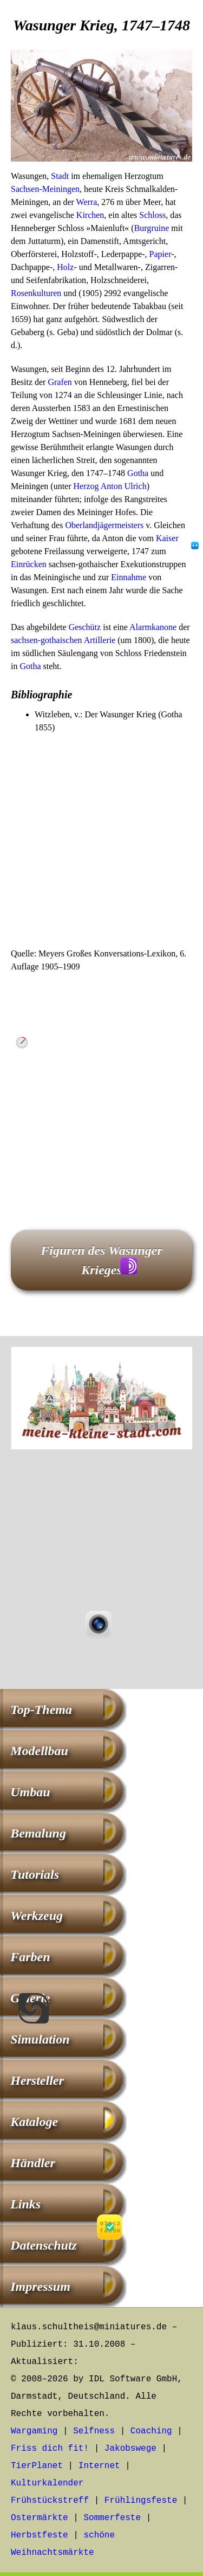 The width and height of the screenshot is (203, 2576). I want to click on open collision hash verification app, so click(109, 2227).